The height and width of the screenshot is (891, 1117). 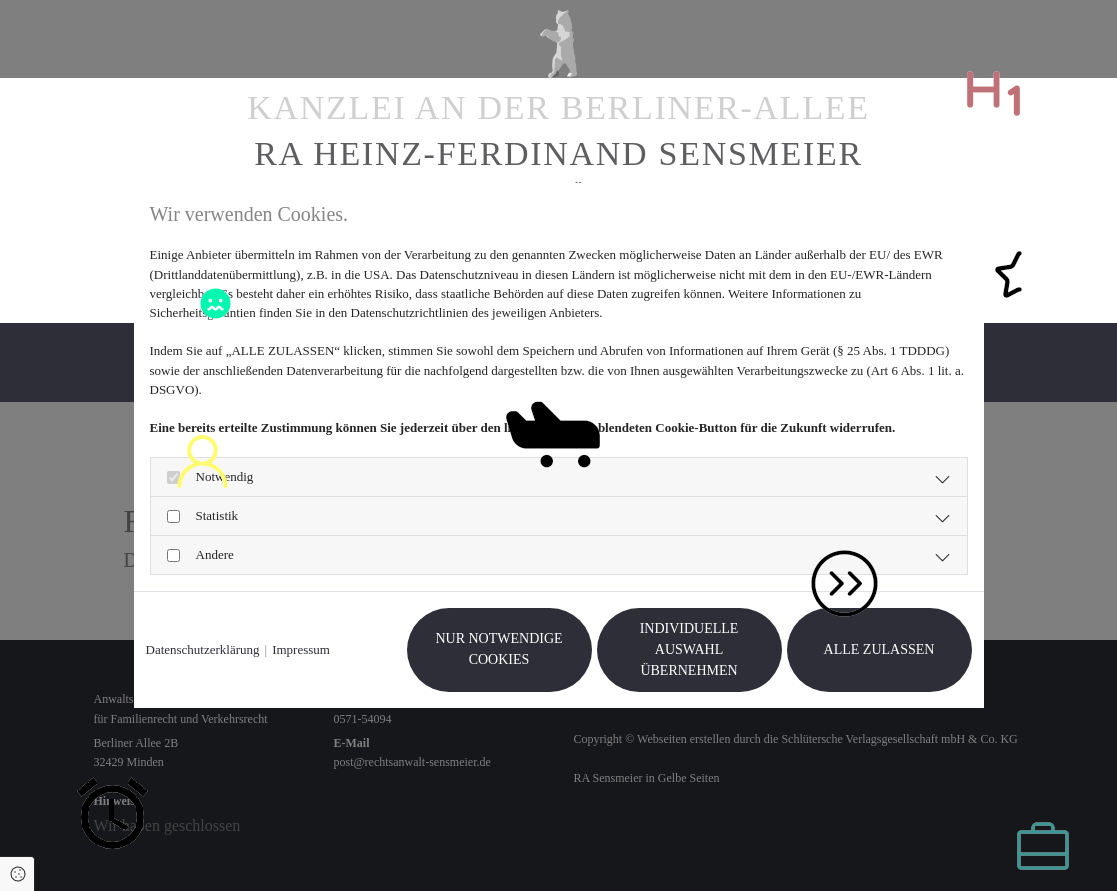 What do you see at coordinates (1043, 848) in the screenshot?
I see `access travel or trip planning features` at bounding box center [1043, 848].